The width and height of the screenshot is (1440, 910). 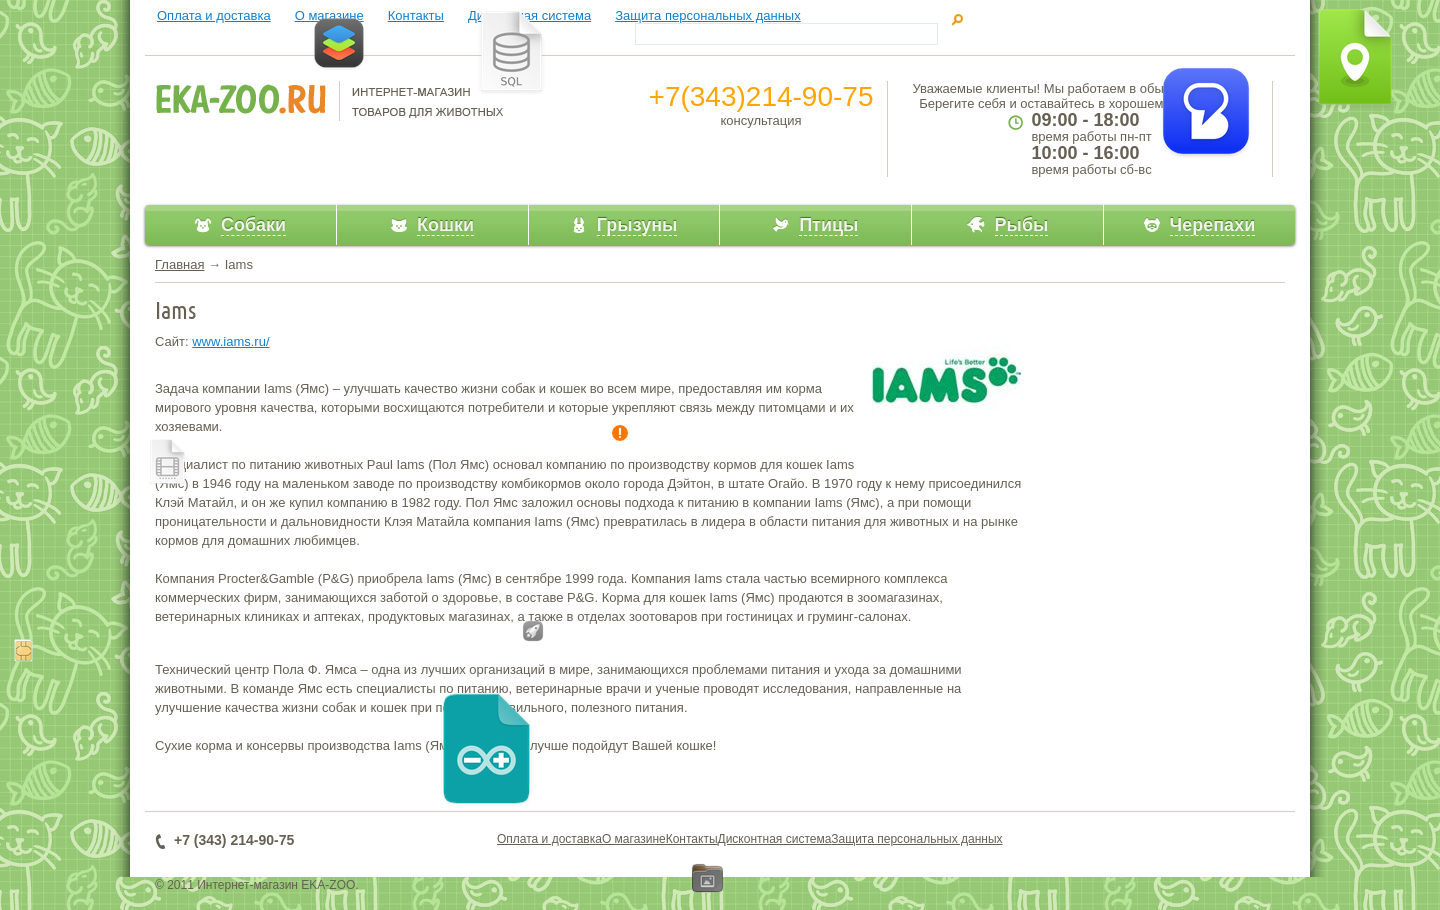 What do you see at coordinates (1206, 111) in the screenshot?
I see `open beeper messaging app` at bounding box center [1206, 111].